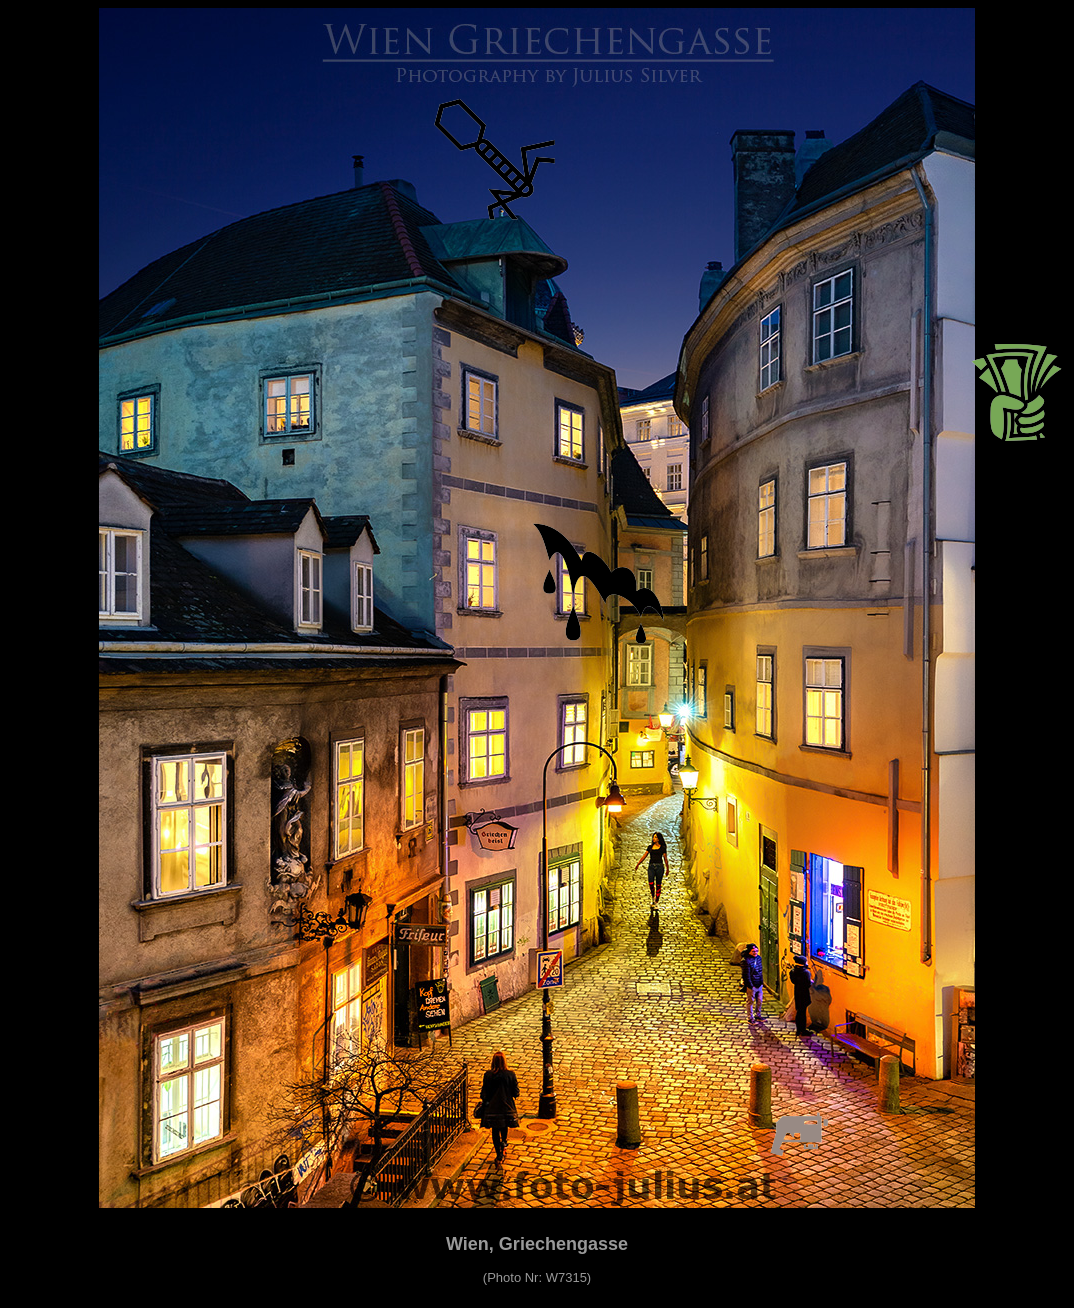  Describe the element at coordinates (1016, 392) in the screenshot. I see `make a purchase or payment` at that location.